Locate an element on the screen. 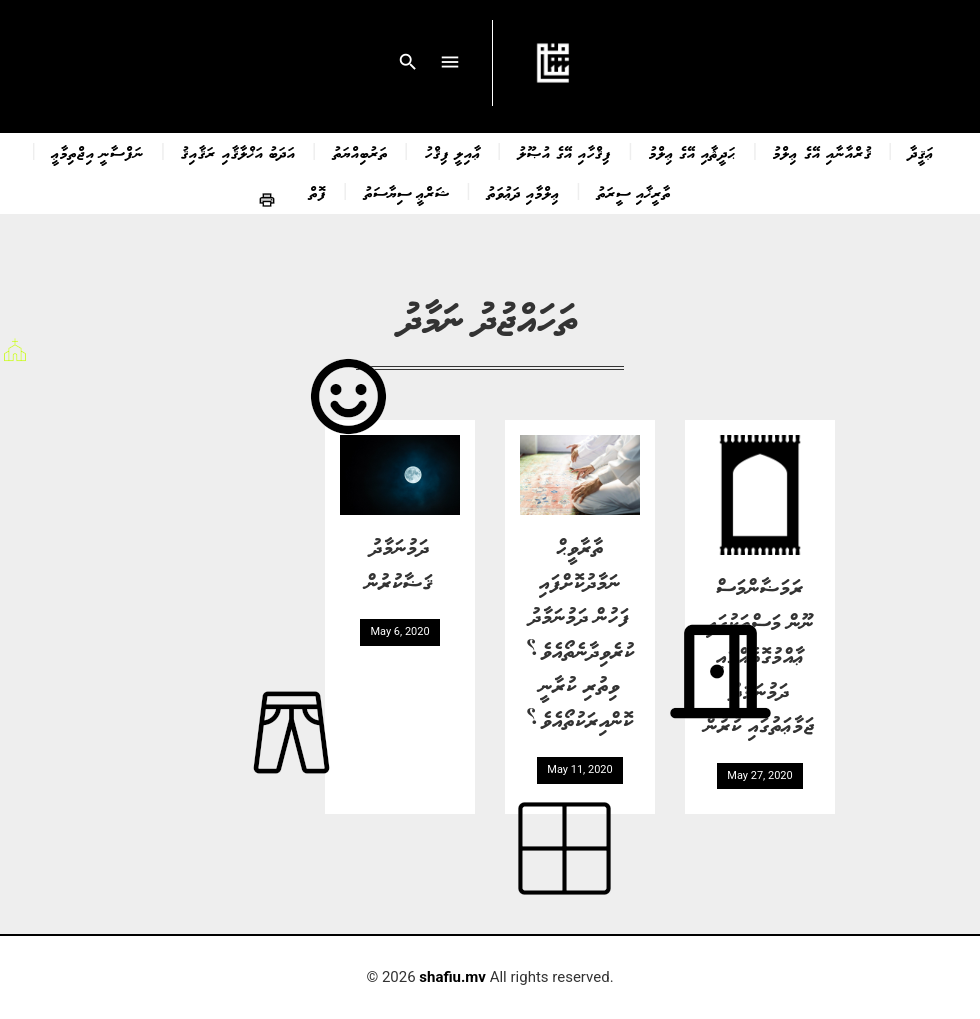  view nearby churches or places of worship is located at coordinates (15, 351).